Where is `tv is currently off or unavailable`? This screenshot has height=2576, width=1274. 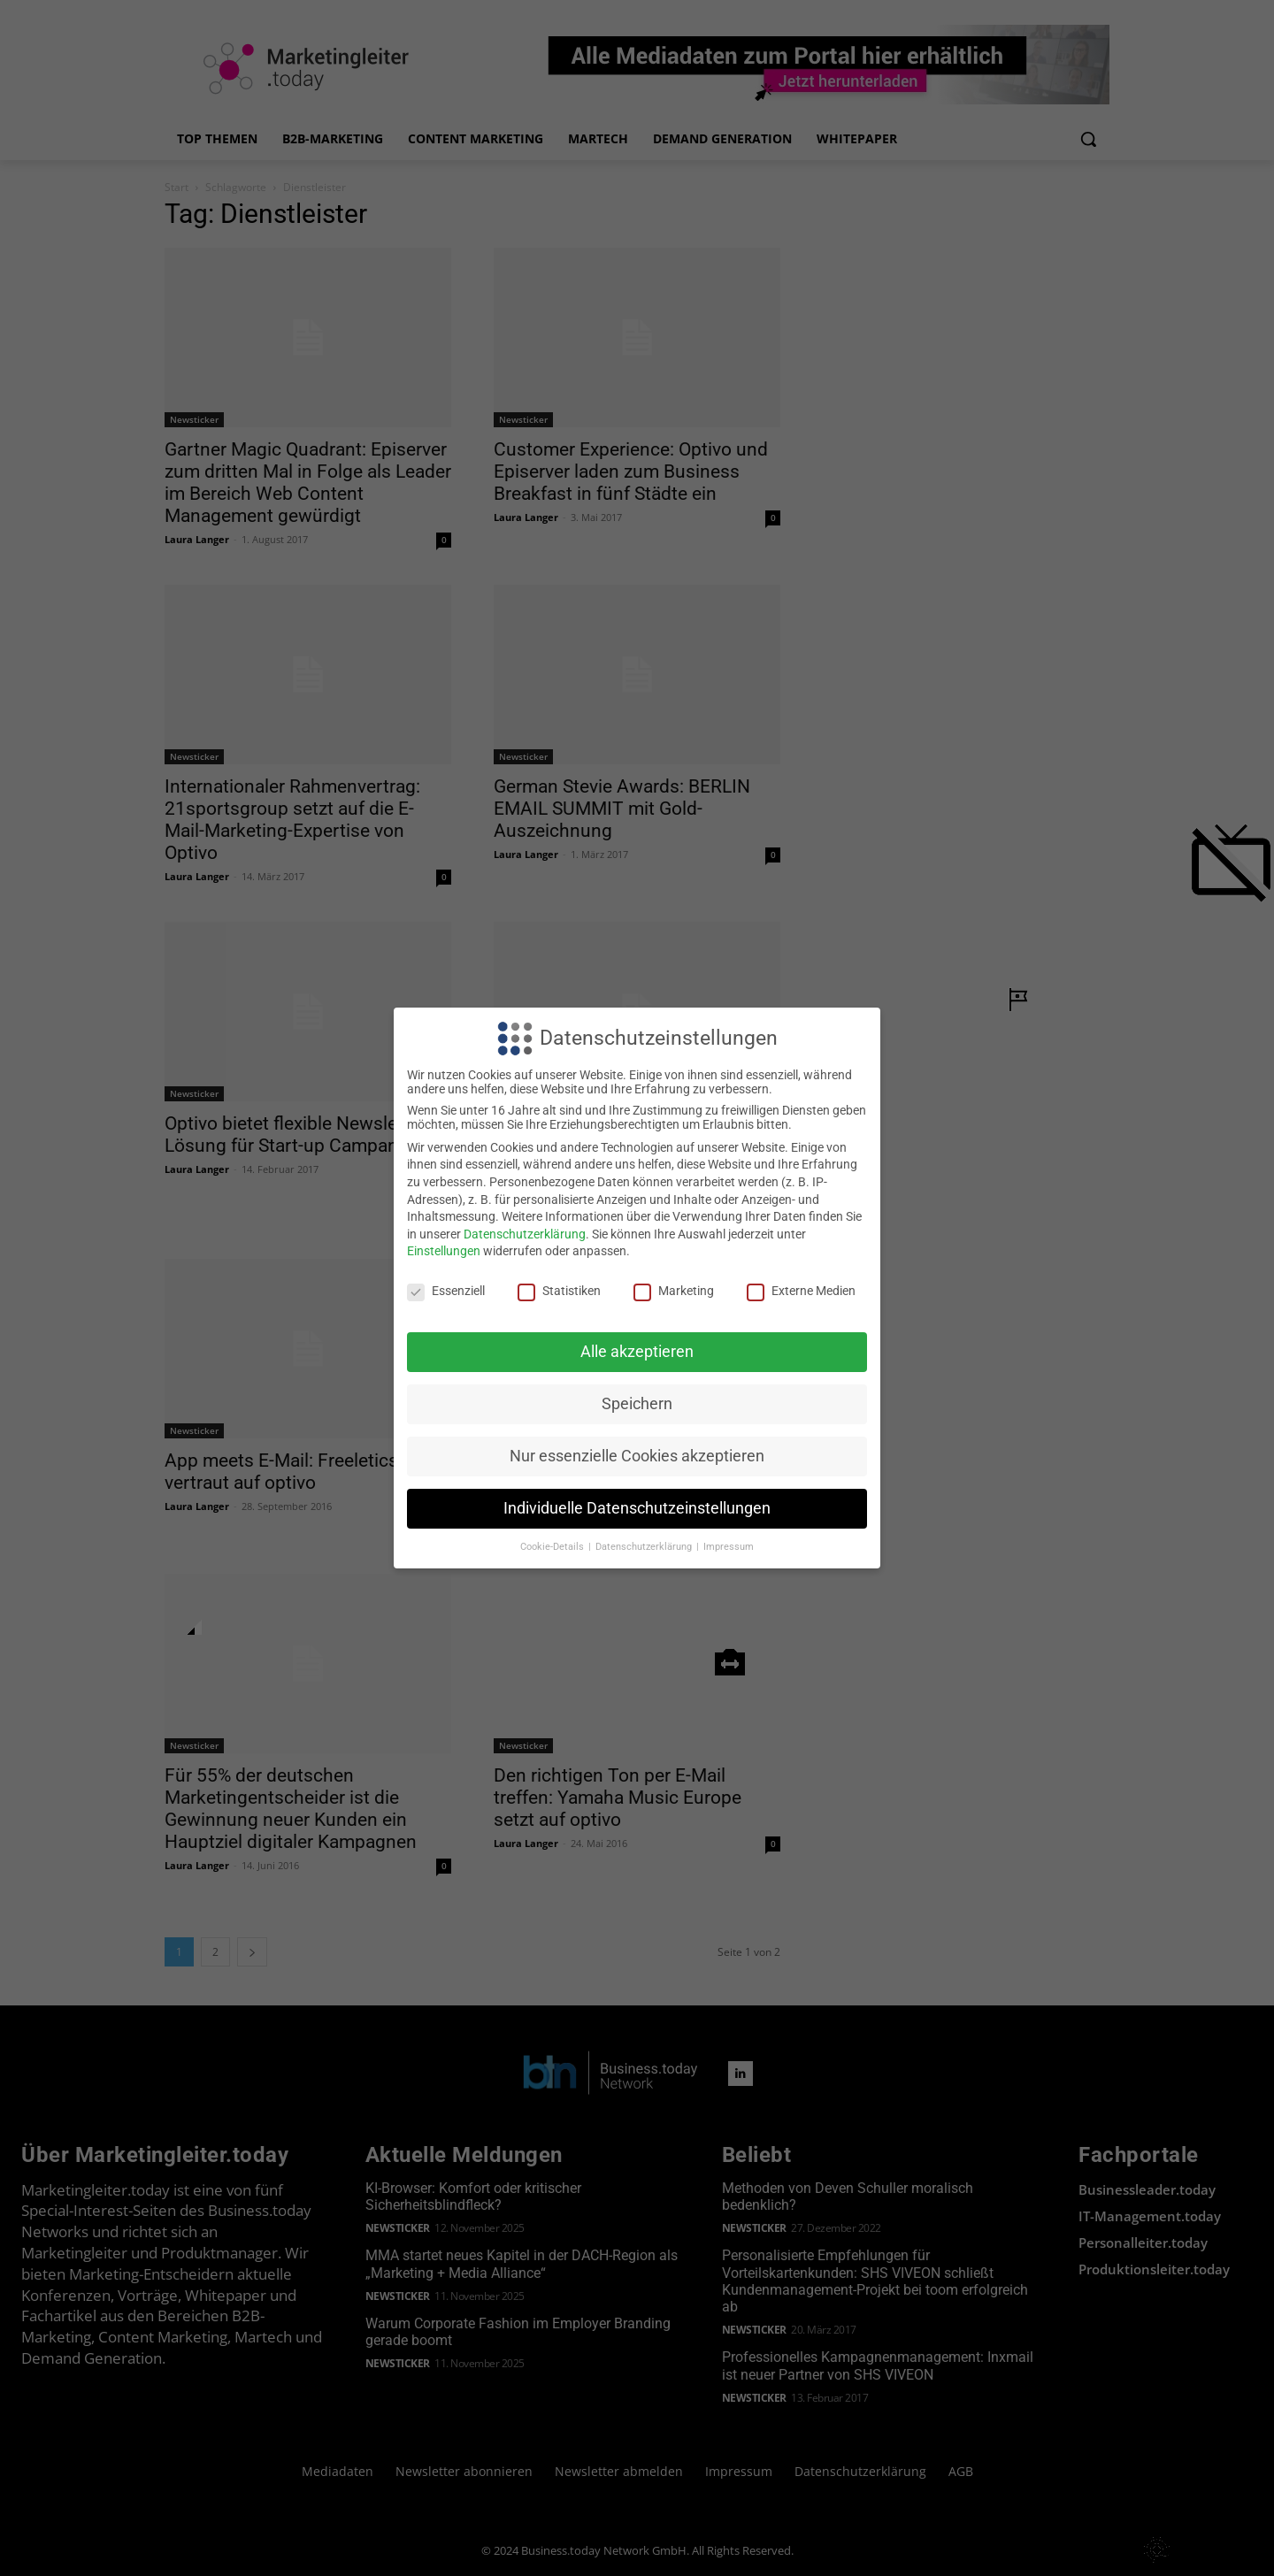 tv is currently off or unavailable is located at coordinates (1231, 862).